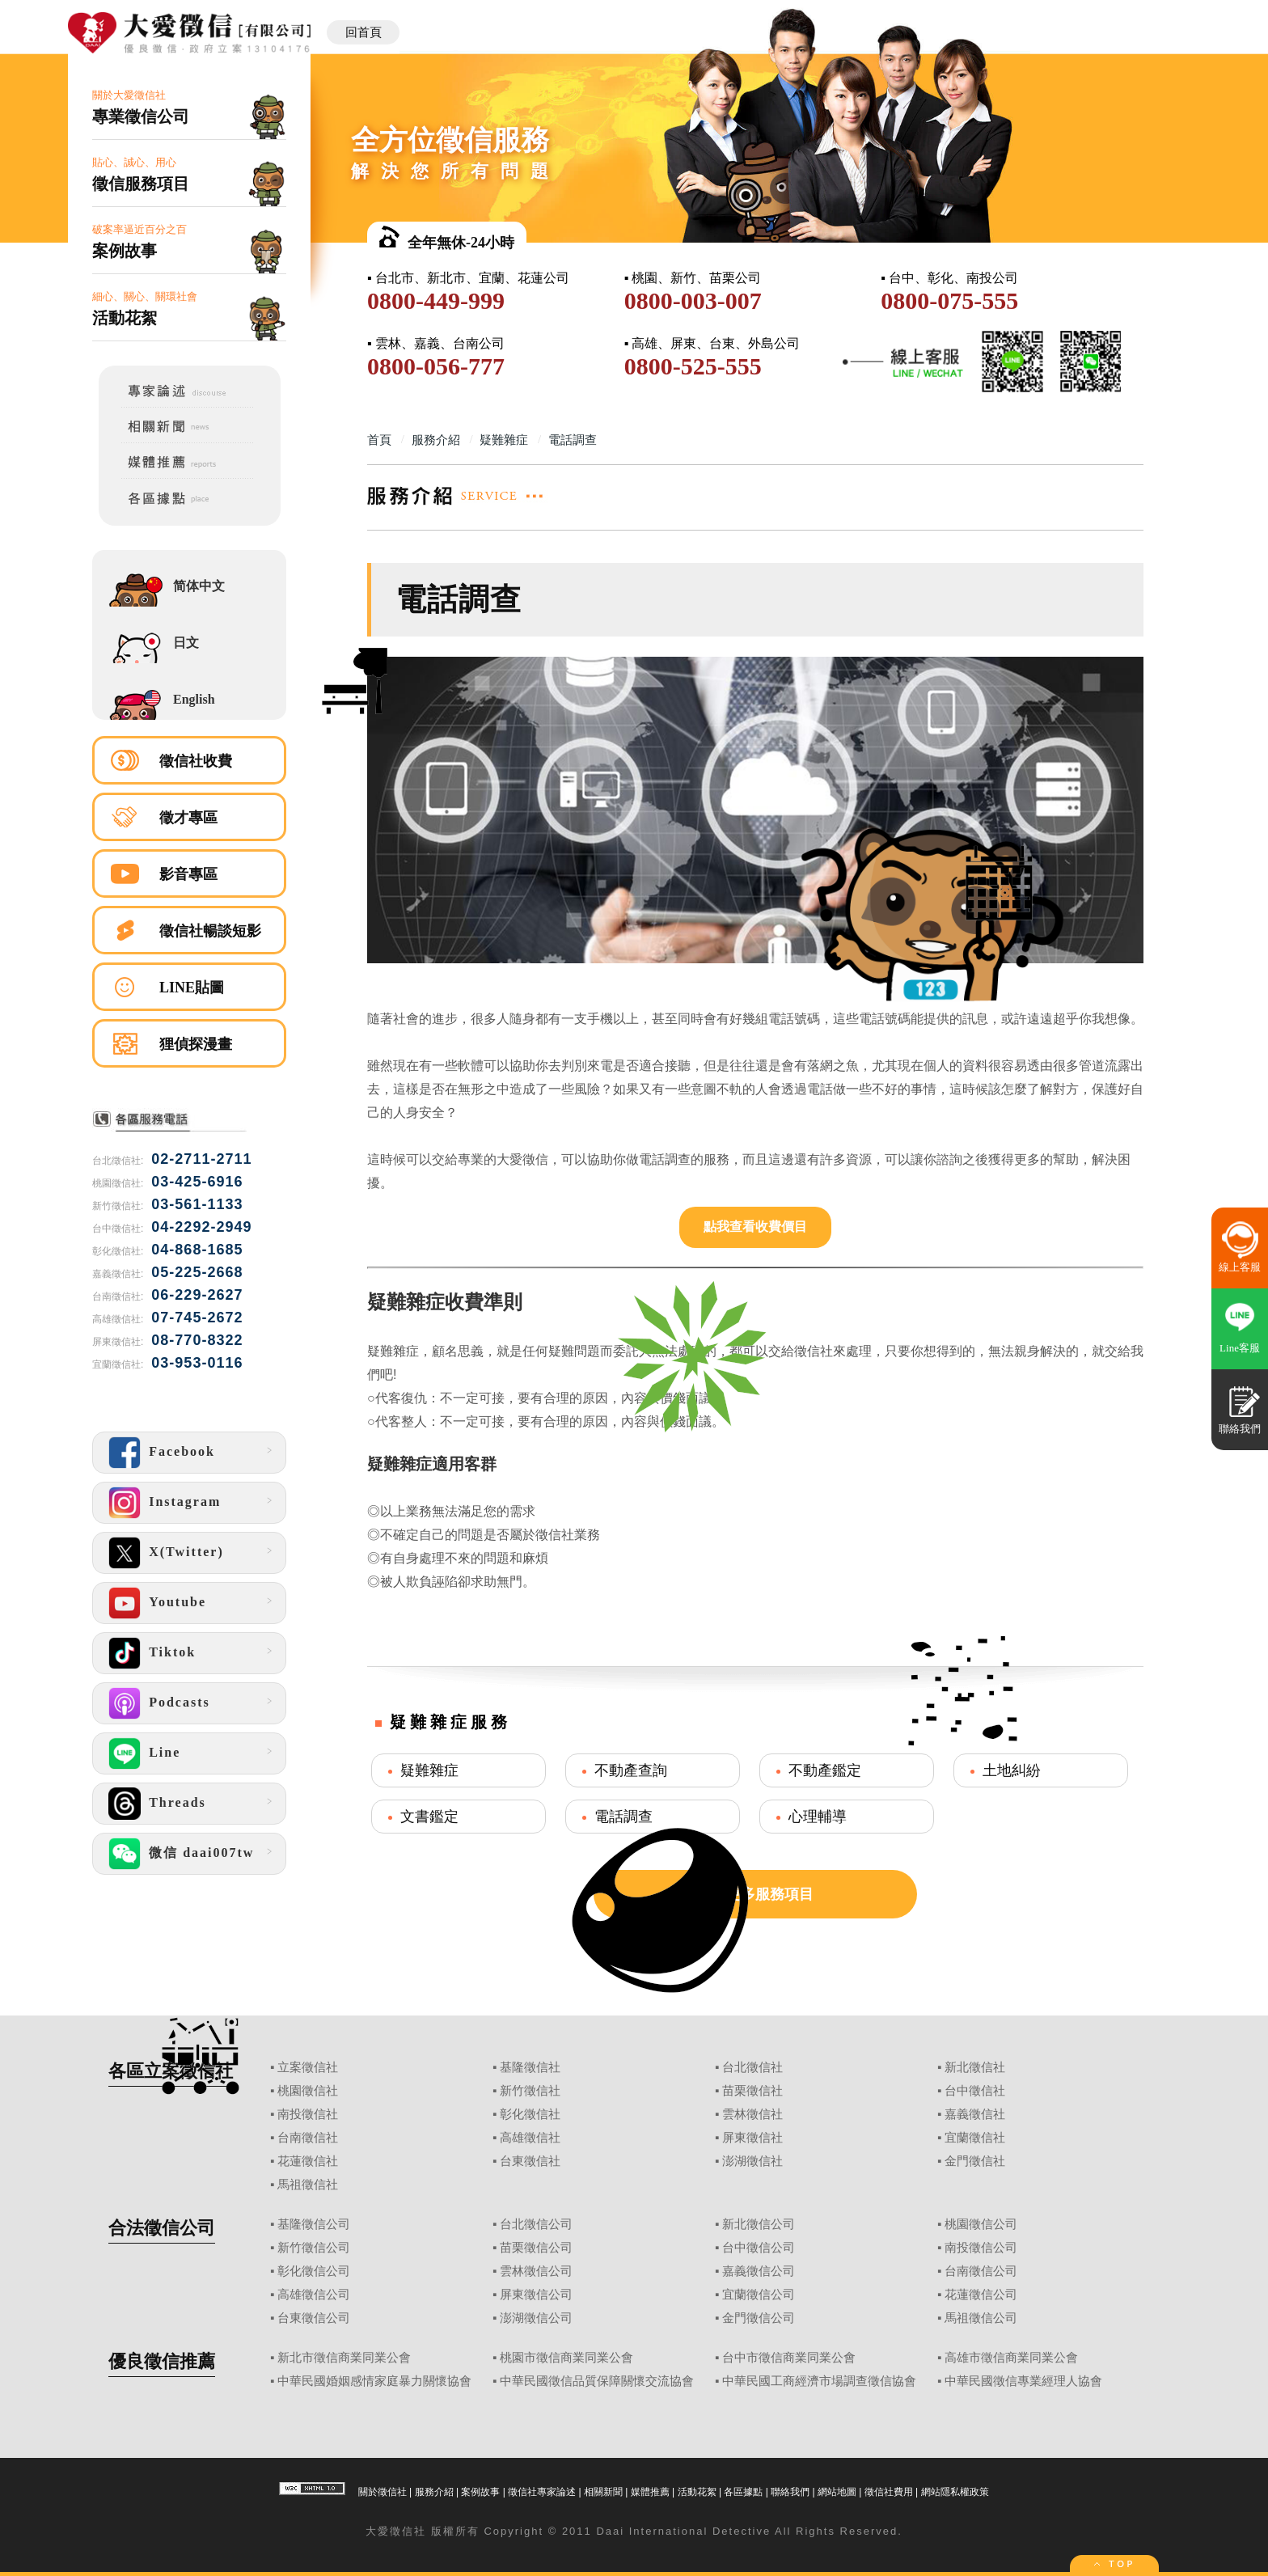 This screenshot has width=1268, height=2576. Describe the element at coordinates (999, 886) in the screenshot. I see `view or open the calendar` at that location.